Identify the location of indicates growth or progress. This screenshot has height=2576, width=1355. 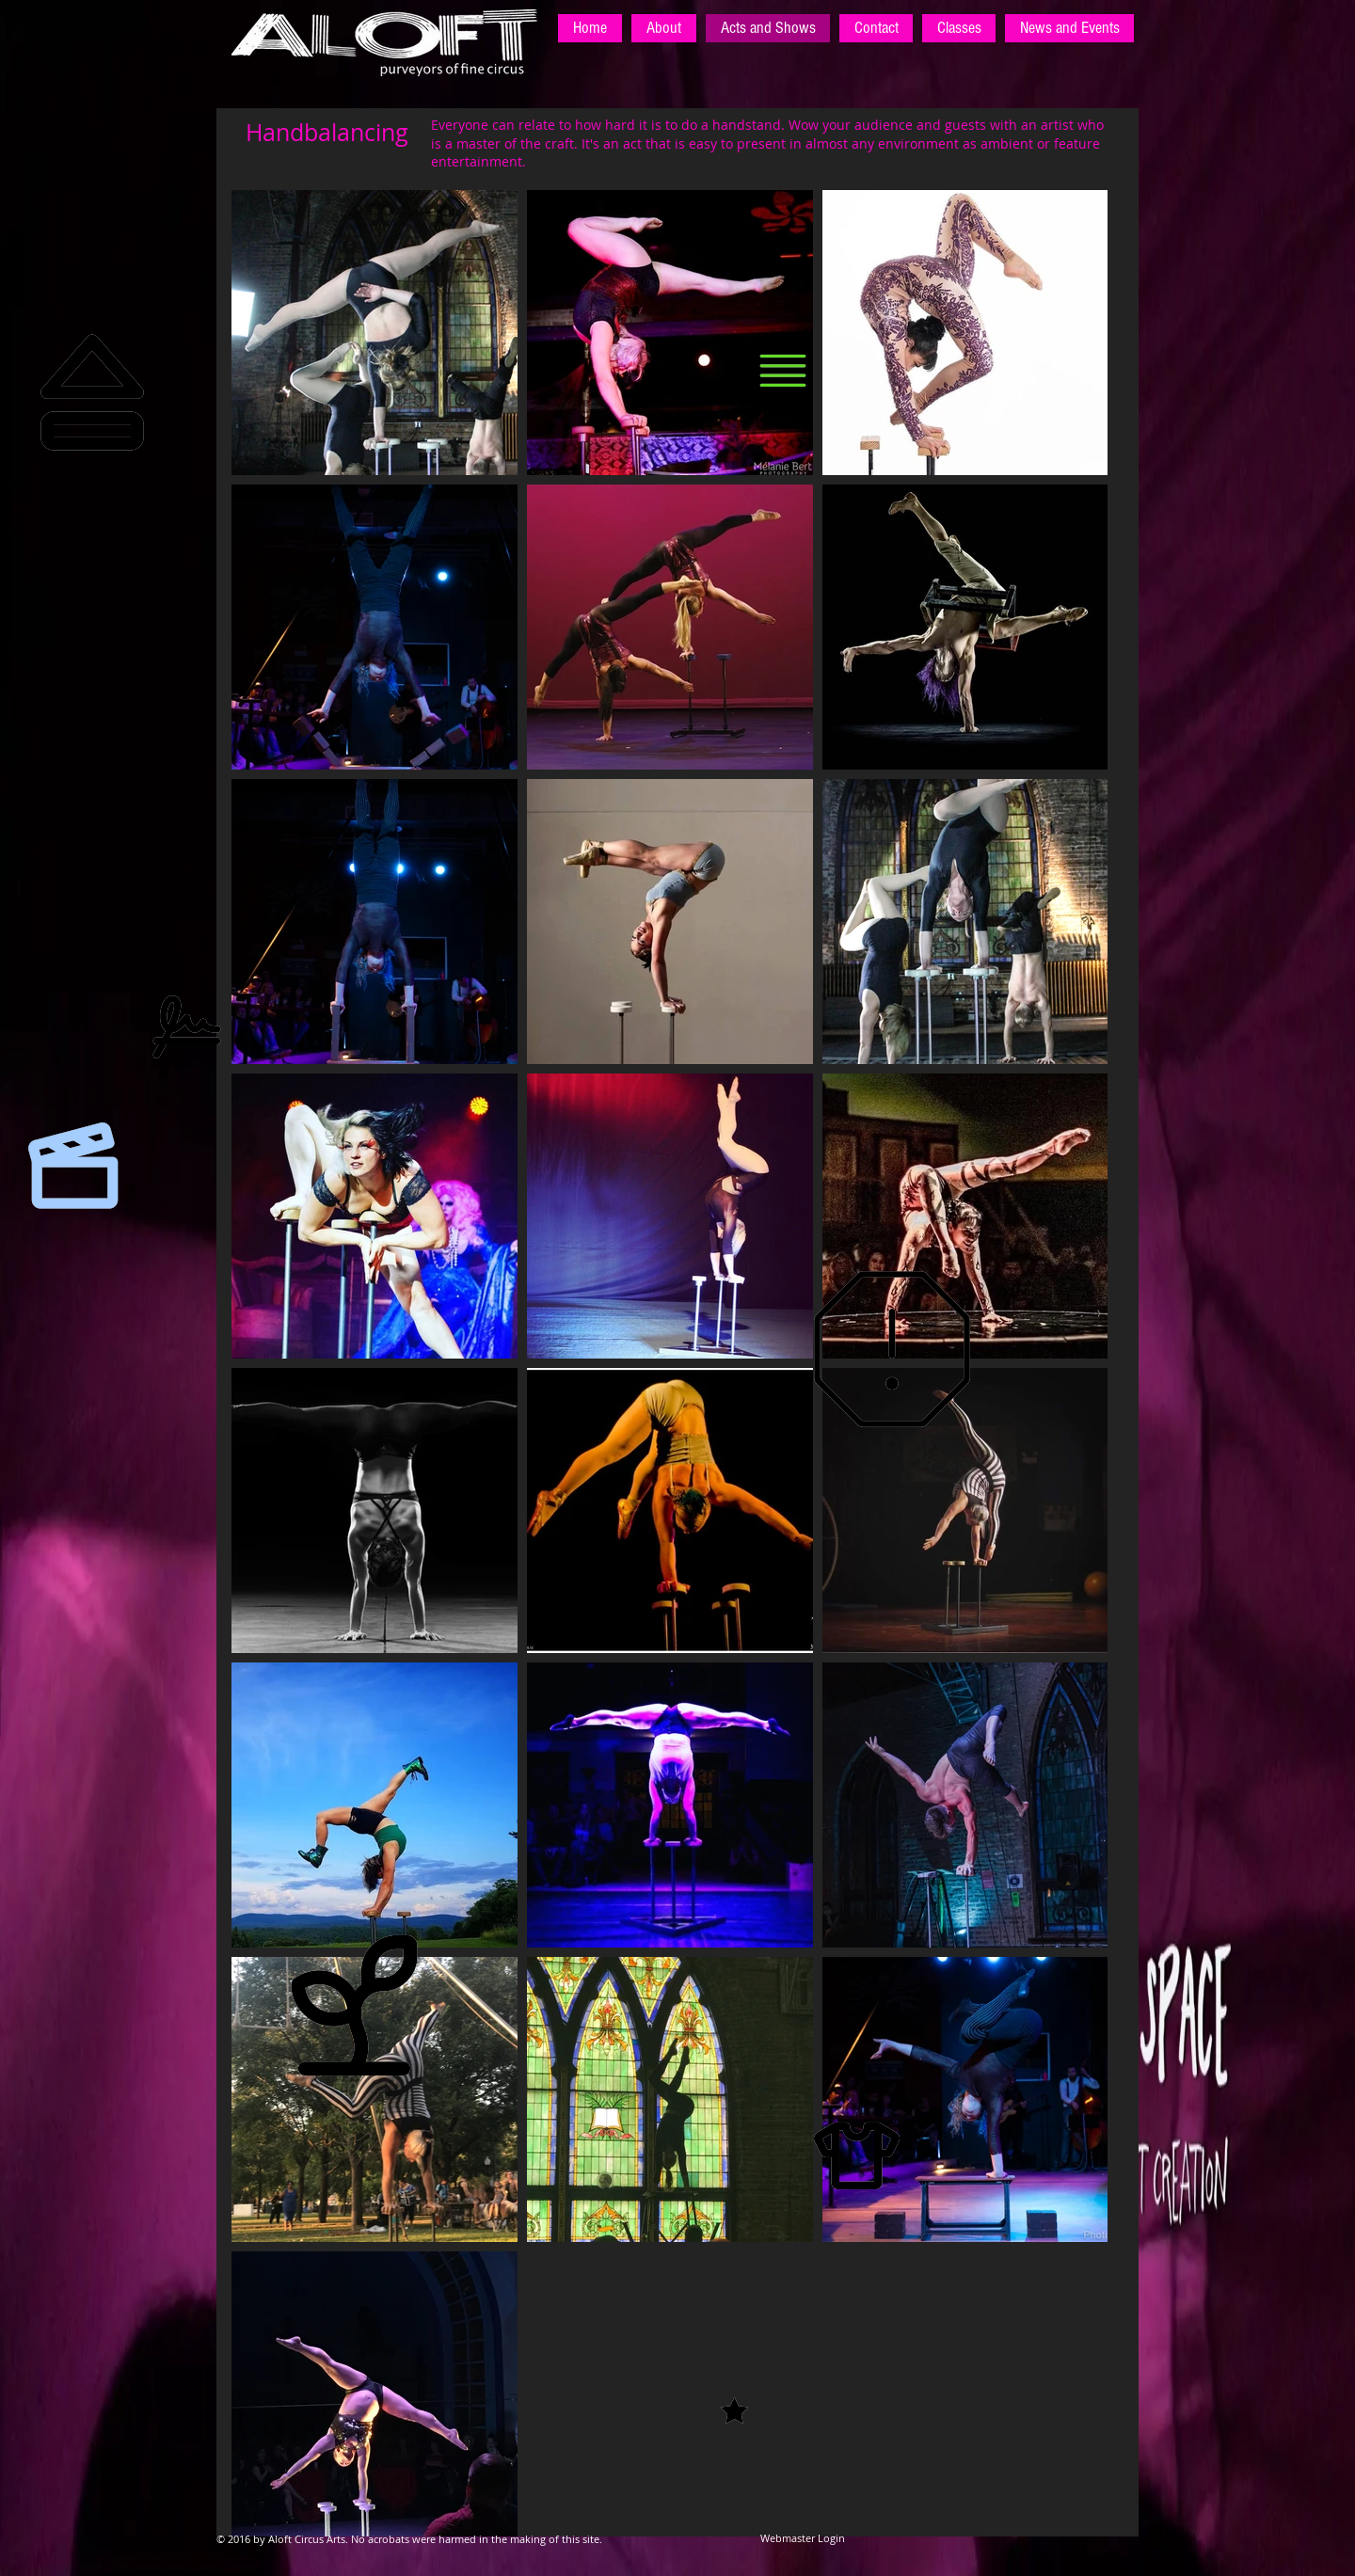
(354, 2005).